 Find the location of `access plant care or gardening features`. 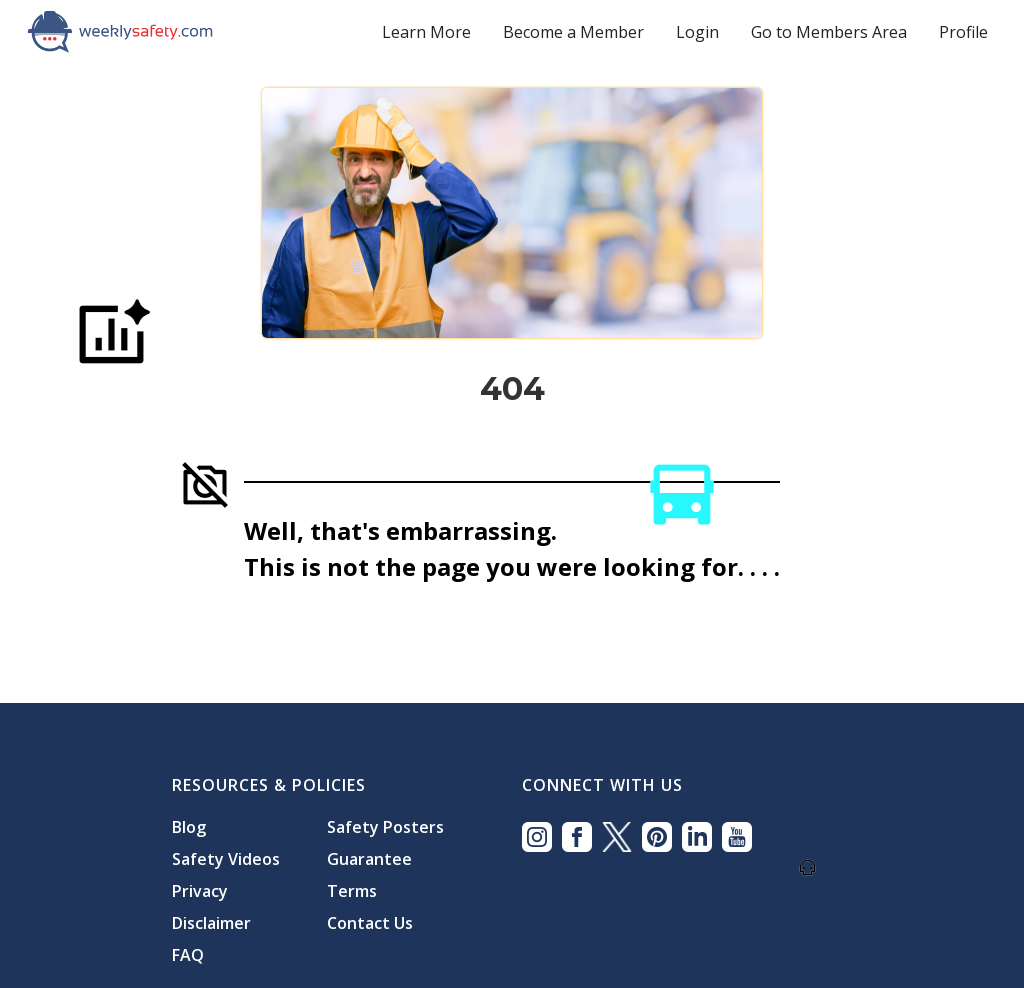

access plant care or gardening features is located at coordinates (358, 267).